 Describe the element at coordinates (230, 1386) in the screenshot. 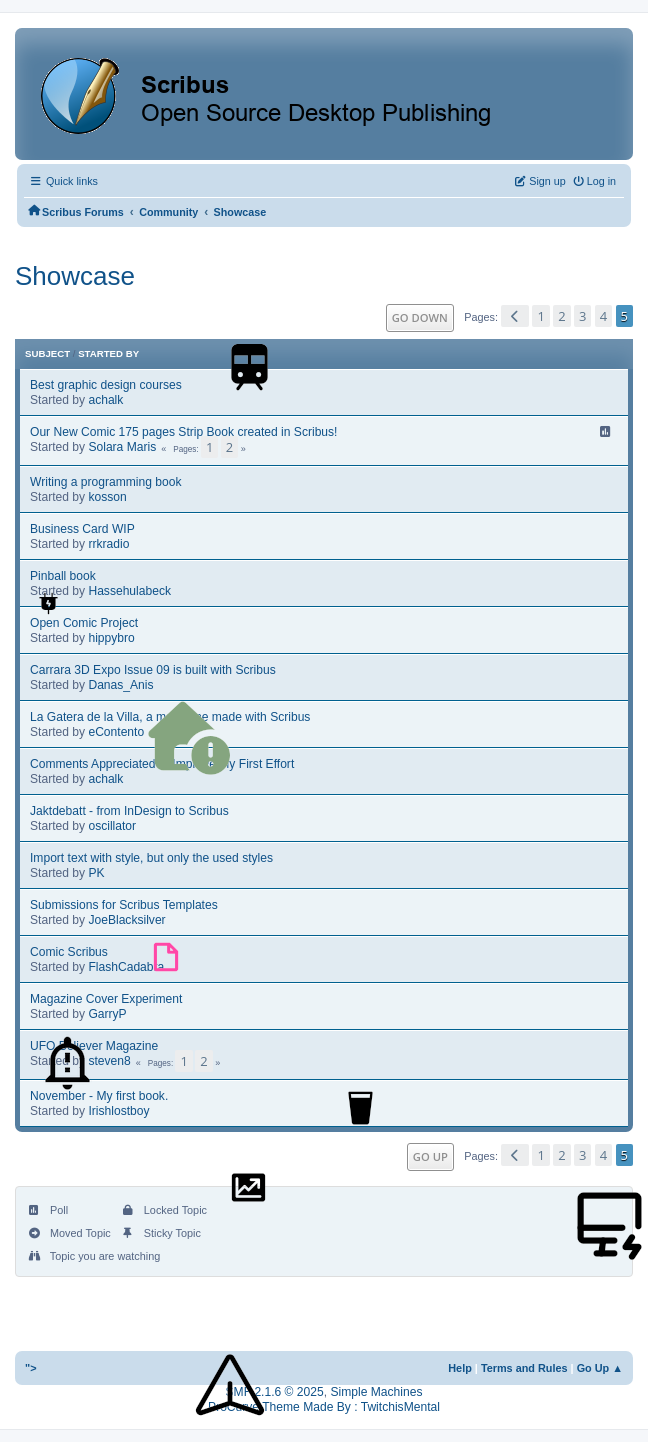

I see `send a message or email` at that location.